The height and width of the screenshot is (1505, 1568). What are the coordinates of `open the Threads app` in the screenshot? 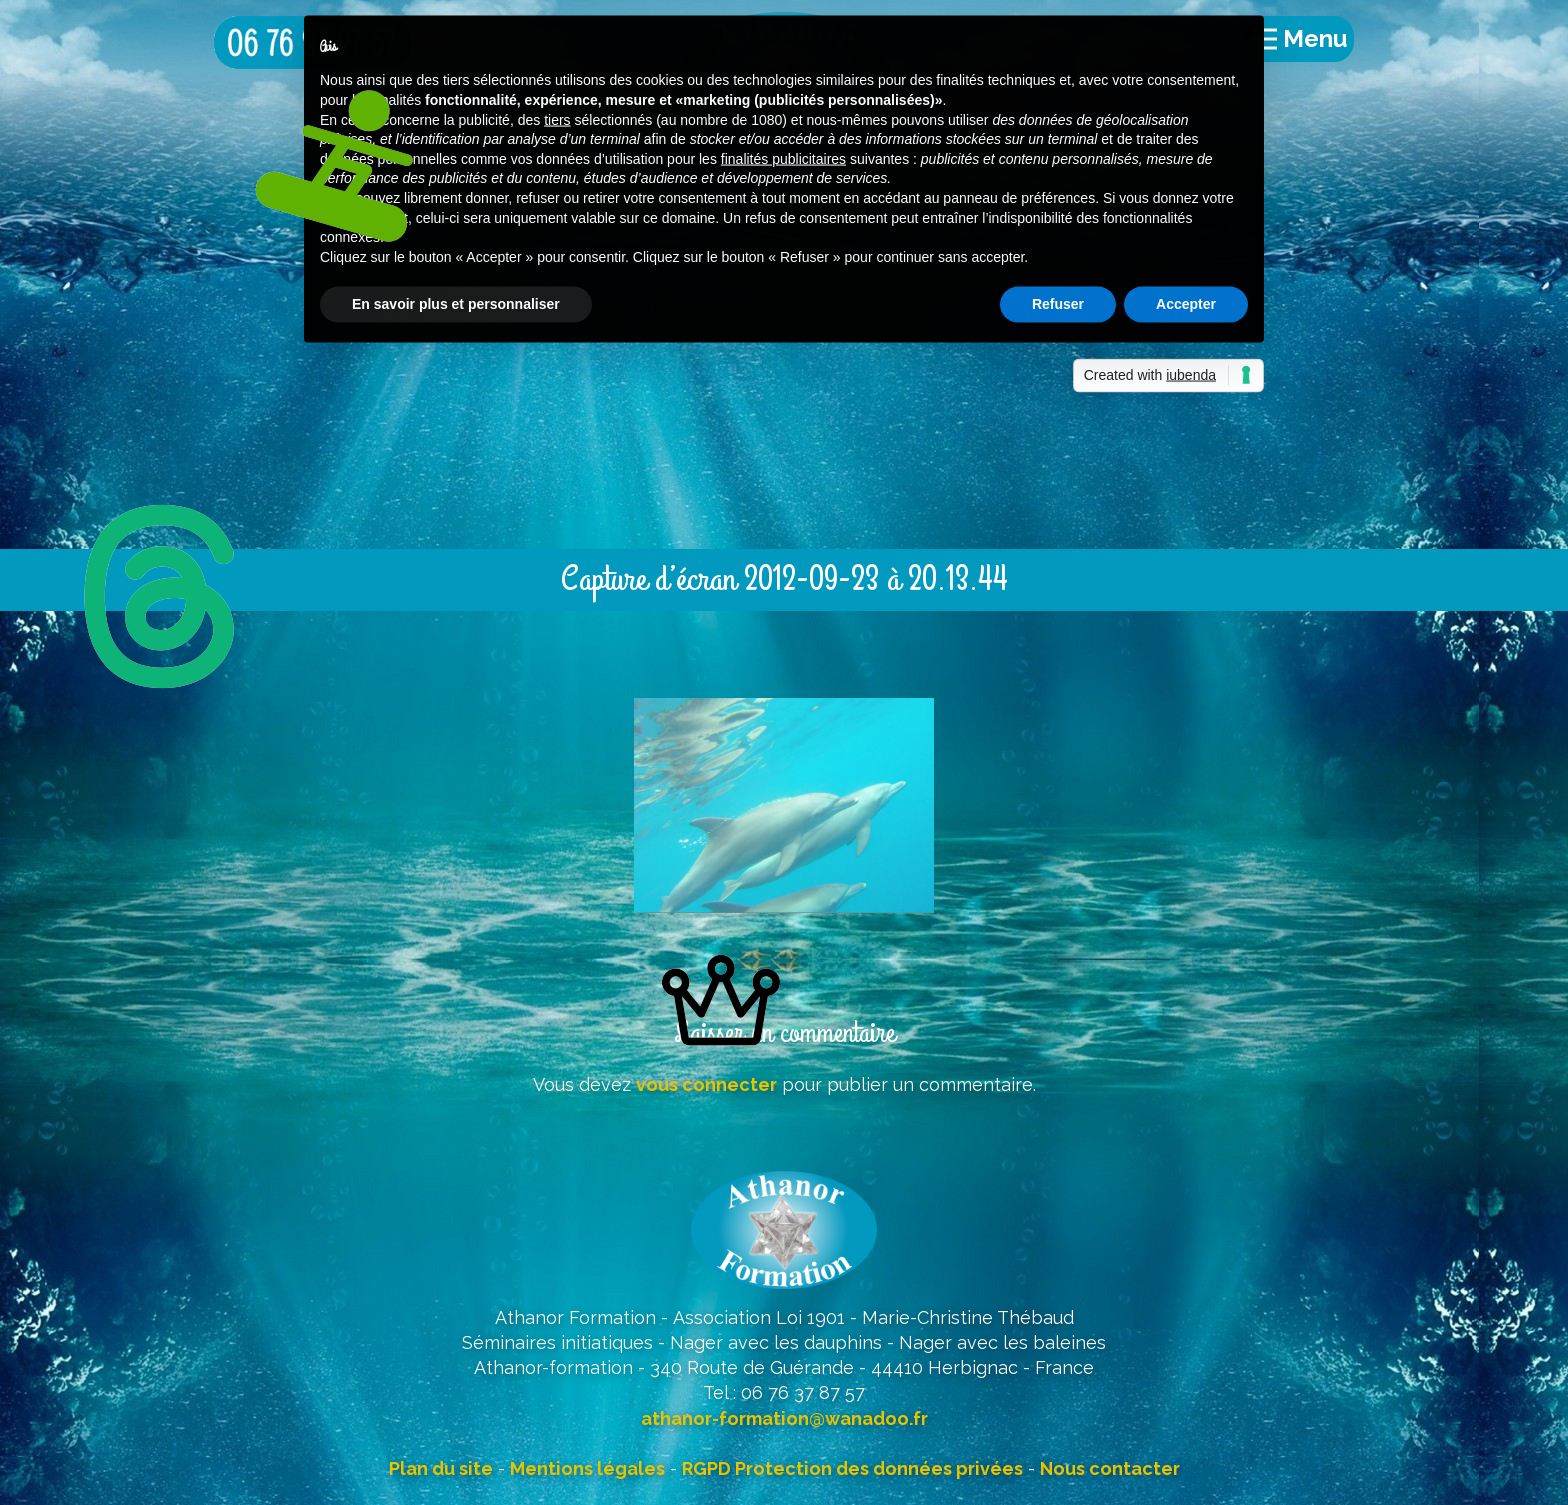 It's located at (162, 596).